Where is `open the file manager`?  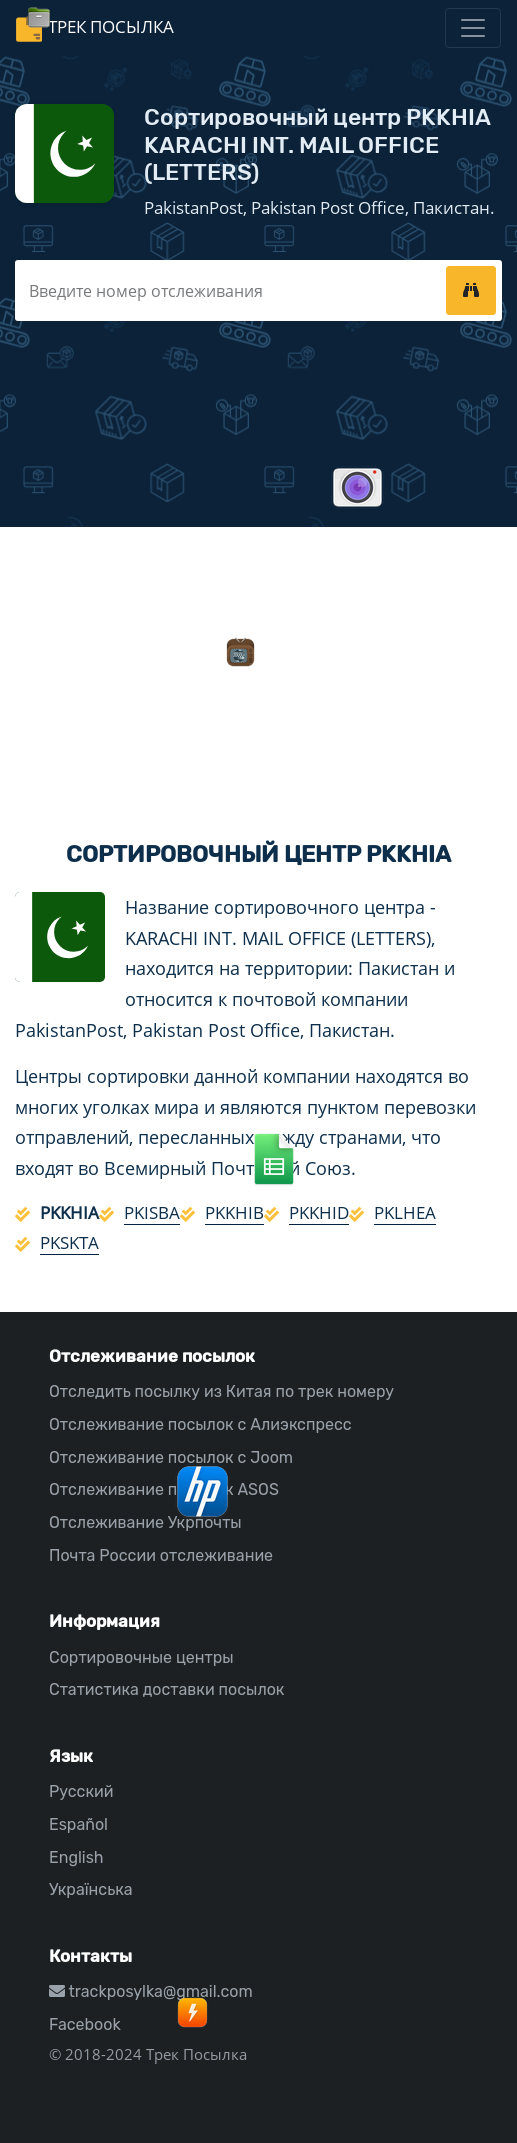
open the file manager is located at coordinates (39, 17).